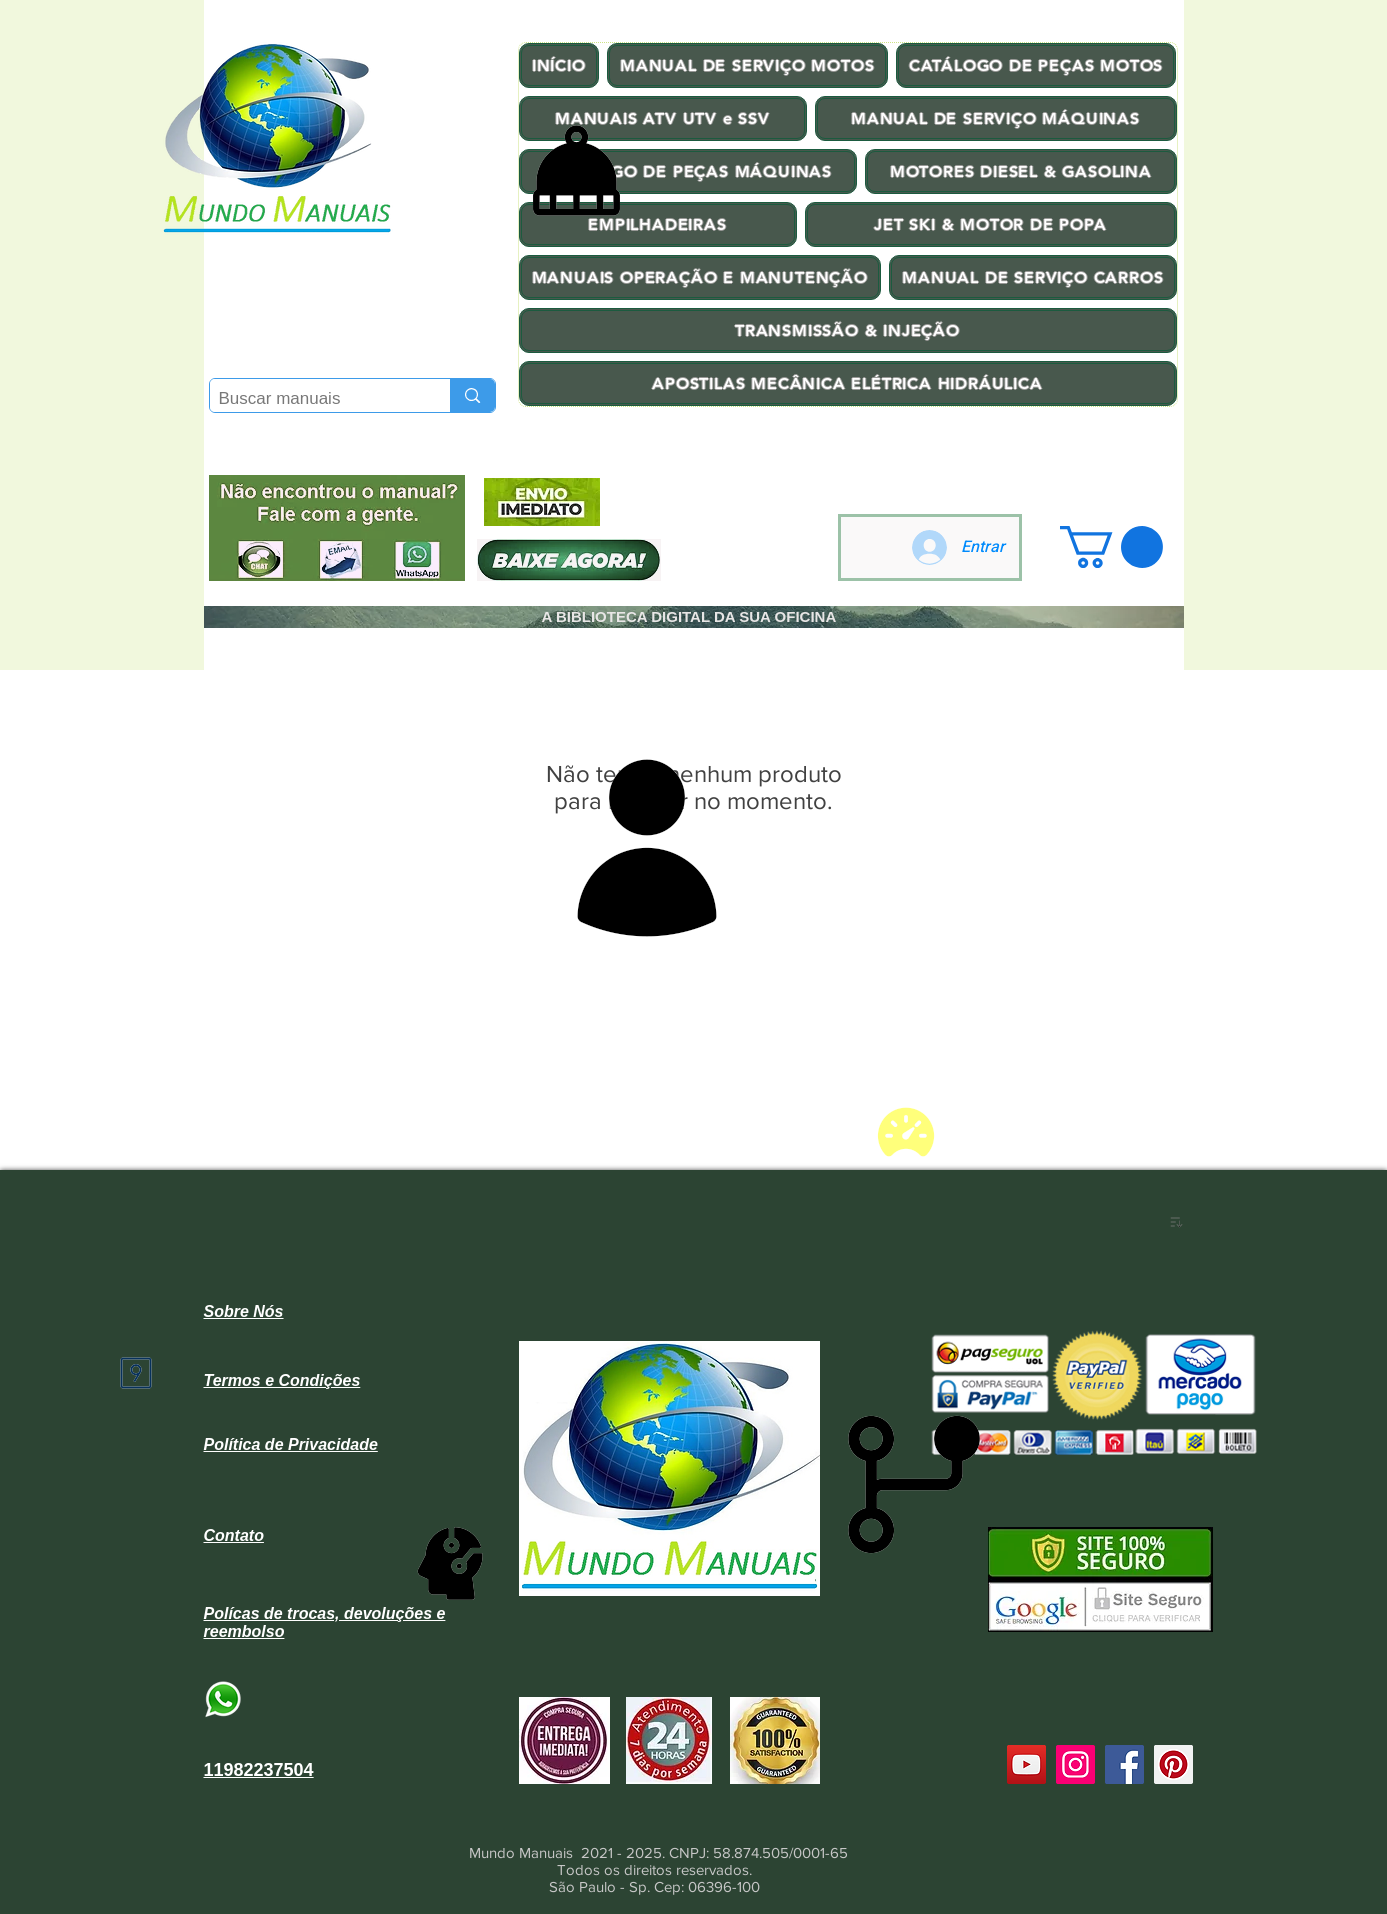 Image resolution: width=1387 pixels, height=1914 pixels. Describe the element at coordinates (1176, 1222) in the screenshot. I see `sort items in ascending order` at that location.